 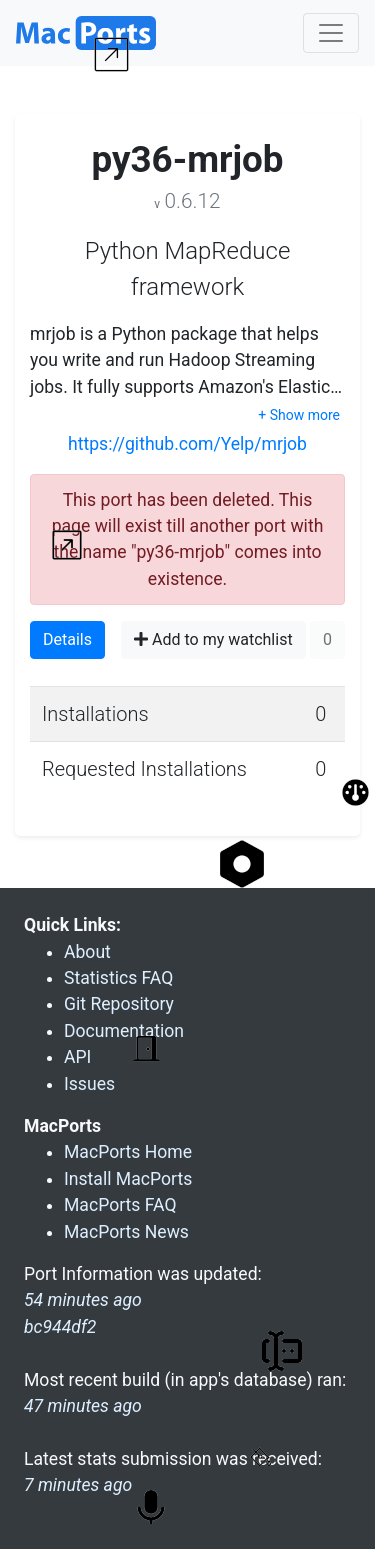 I want to click on access forms and surveys, so click(x=282, y=1351).